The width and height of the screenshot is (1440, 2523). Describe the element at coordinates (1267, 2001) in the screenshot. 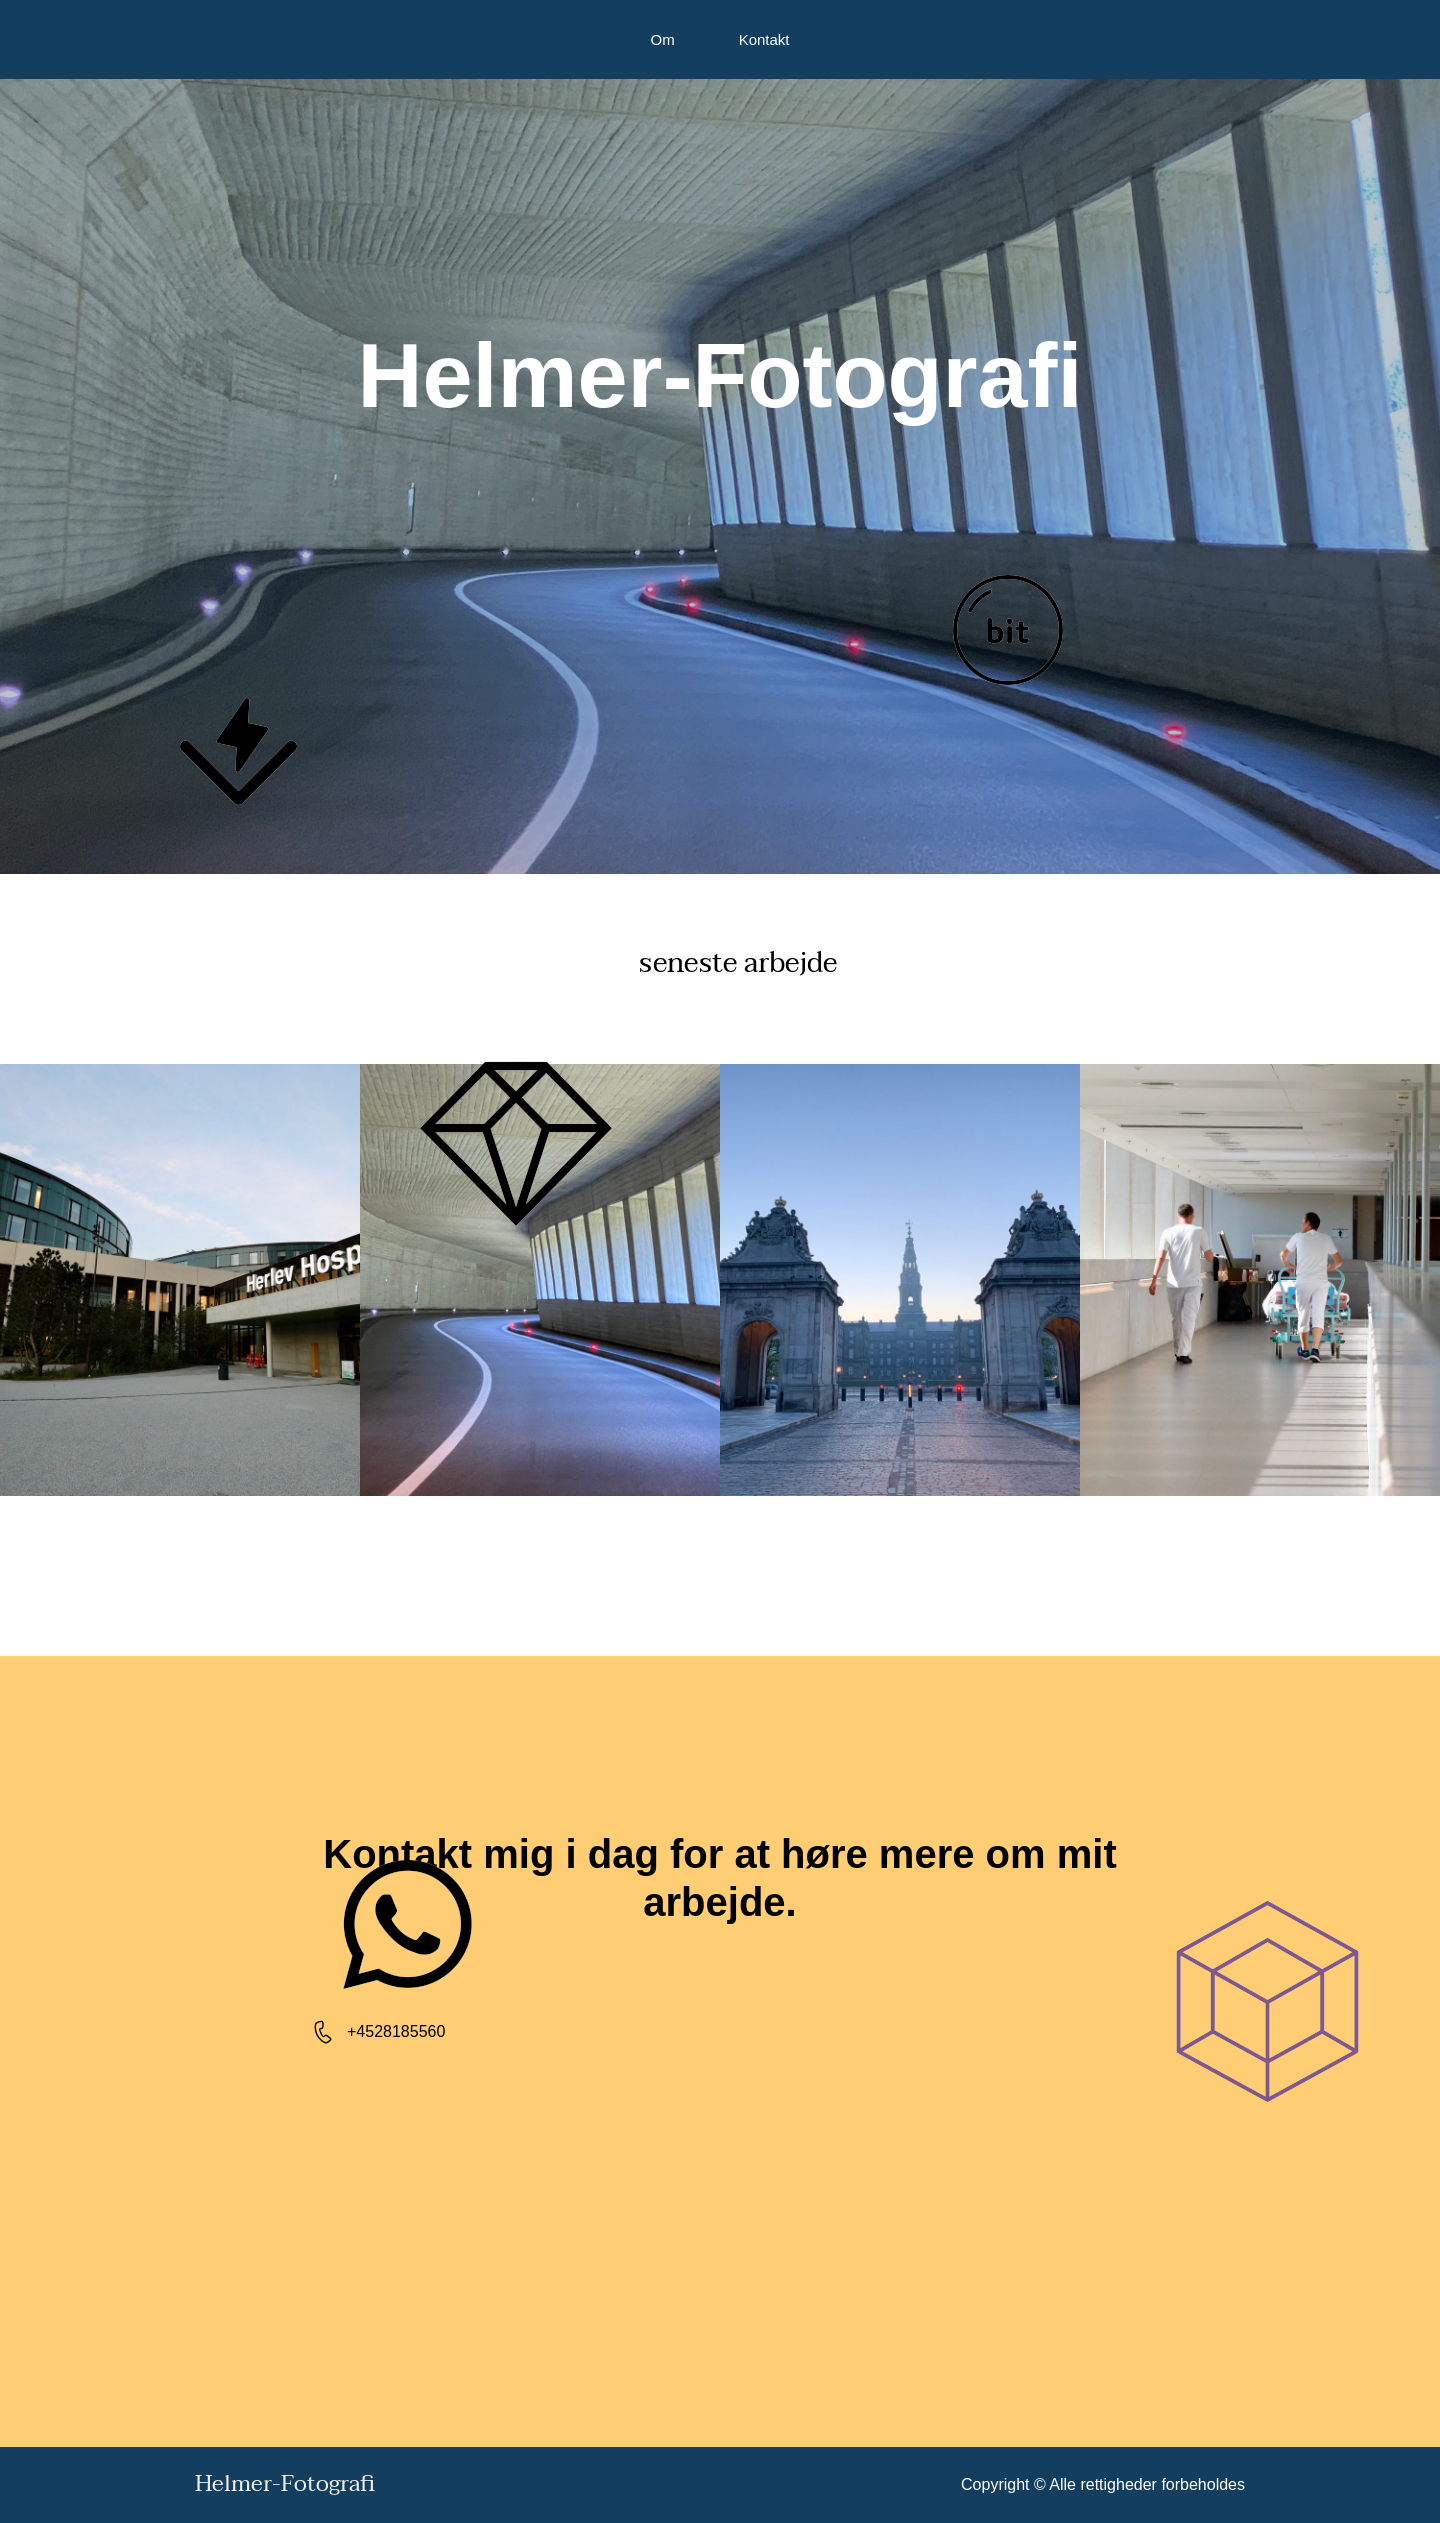

I see `open Apache NetBeans IDE` at that location.